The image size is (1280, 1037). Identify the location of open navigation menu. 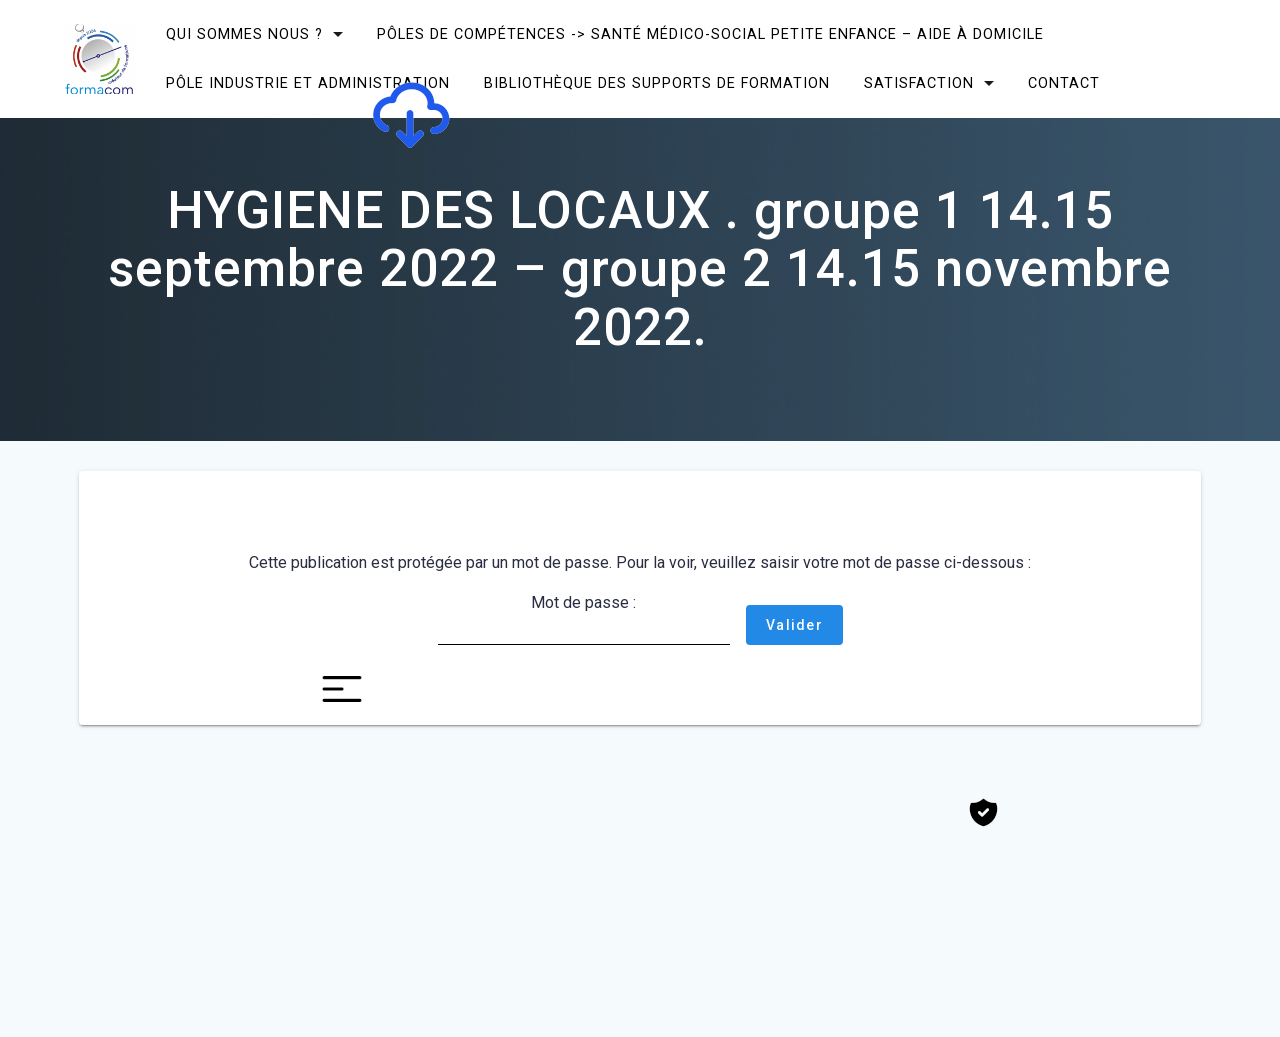
(342, 689).